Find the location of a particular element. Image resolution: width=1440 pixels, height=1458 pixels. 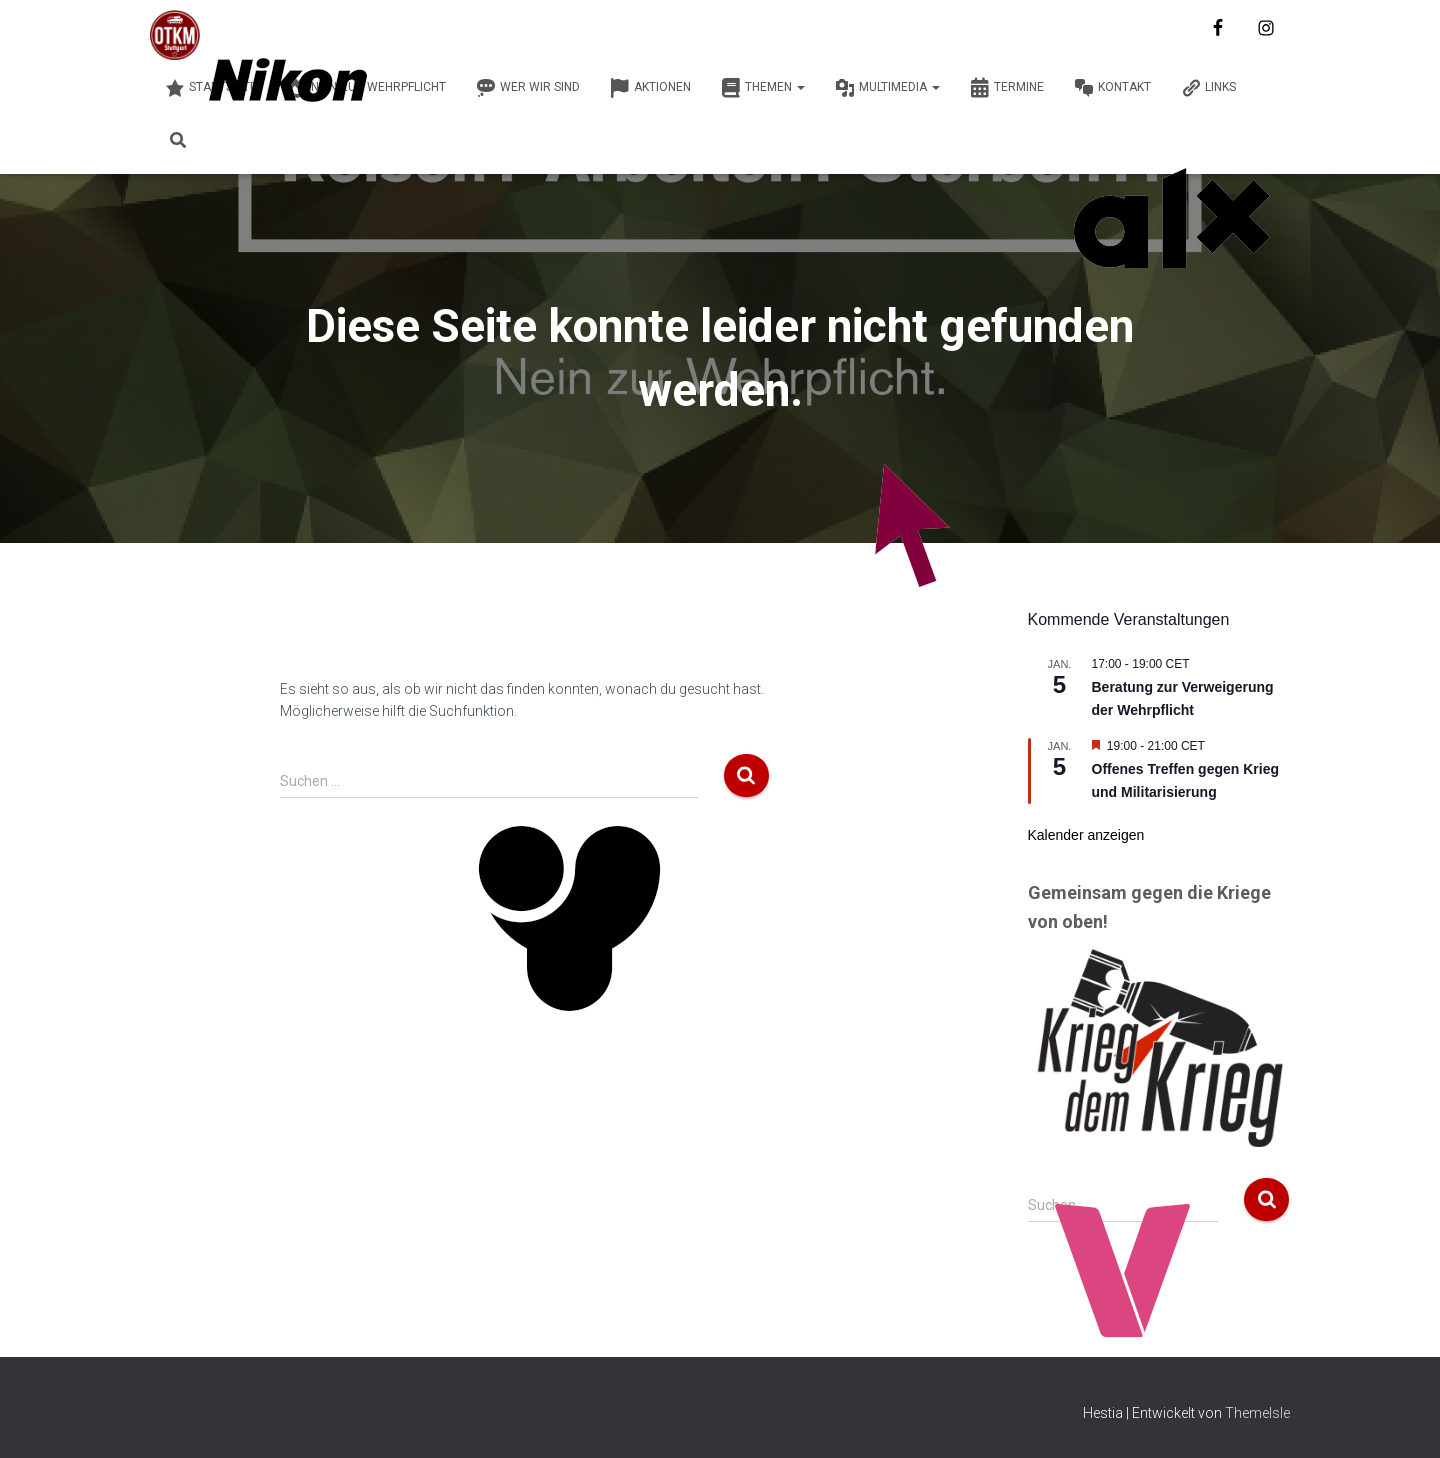

alx brand logo is located at coordinates (1172, 218).